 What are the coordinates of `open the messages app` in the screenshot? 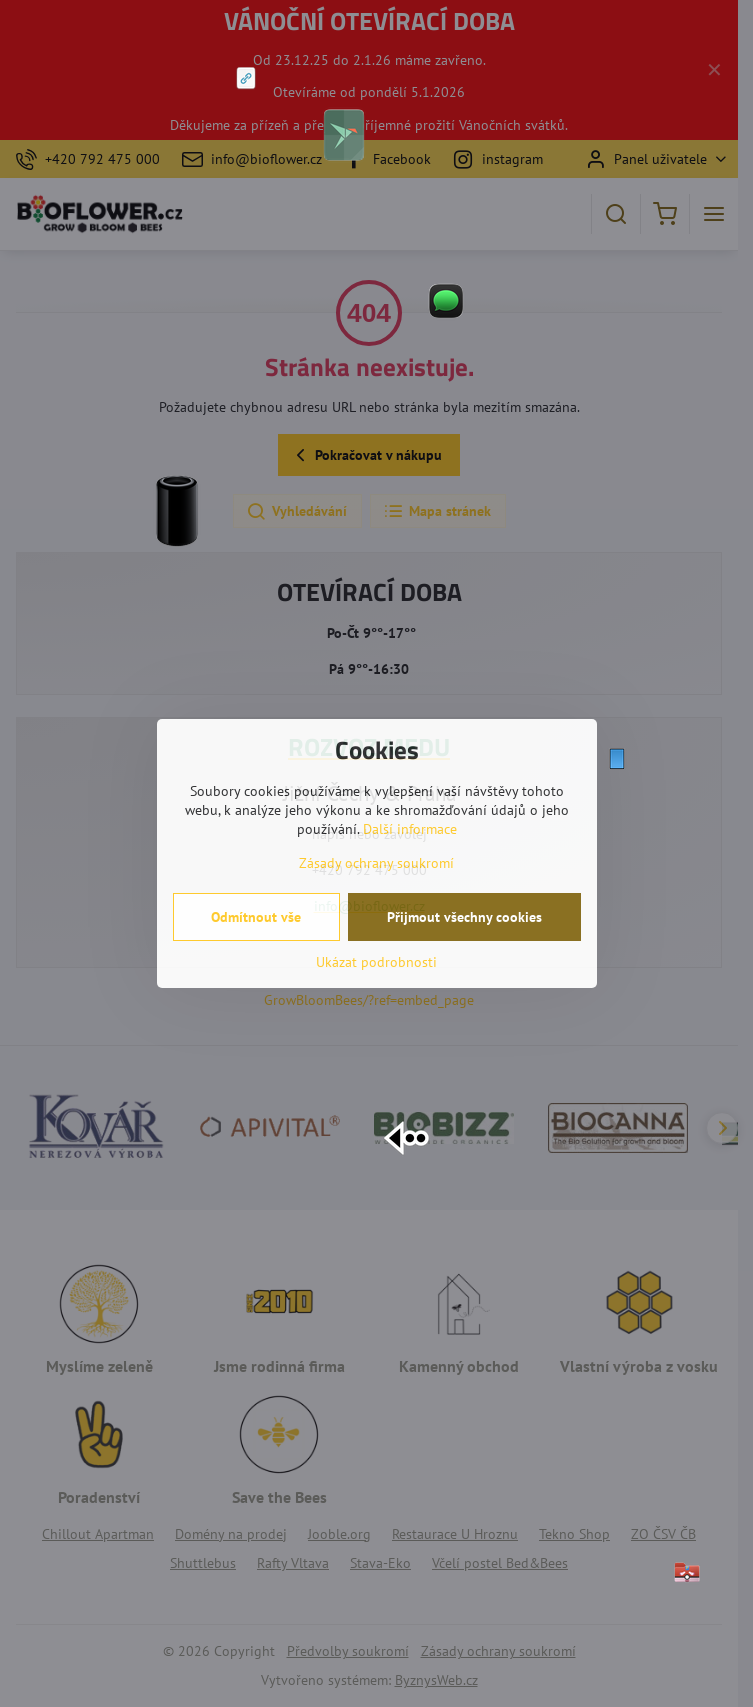 It's located at (446, 301).